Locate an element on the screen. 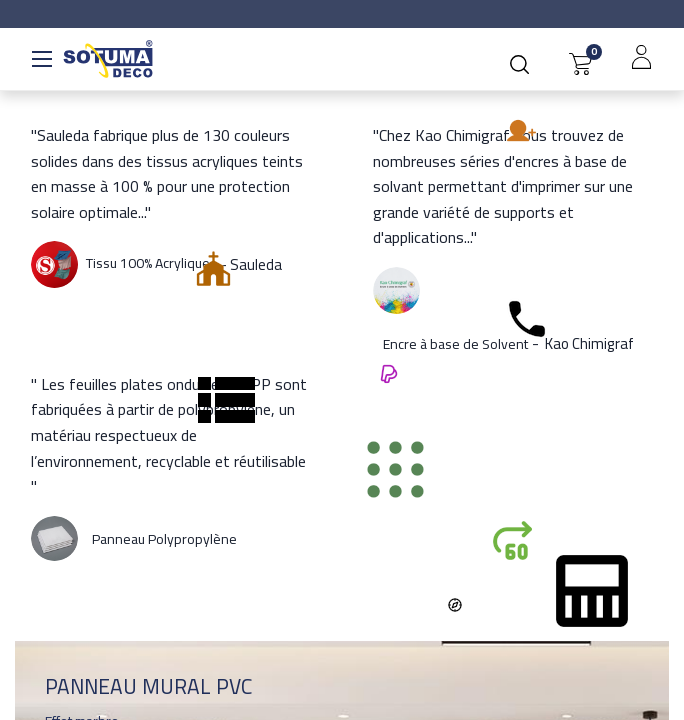 This screenshot has width=684, height=720. make a phone call is located at coordinates (527, 319).